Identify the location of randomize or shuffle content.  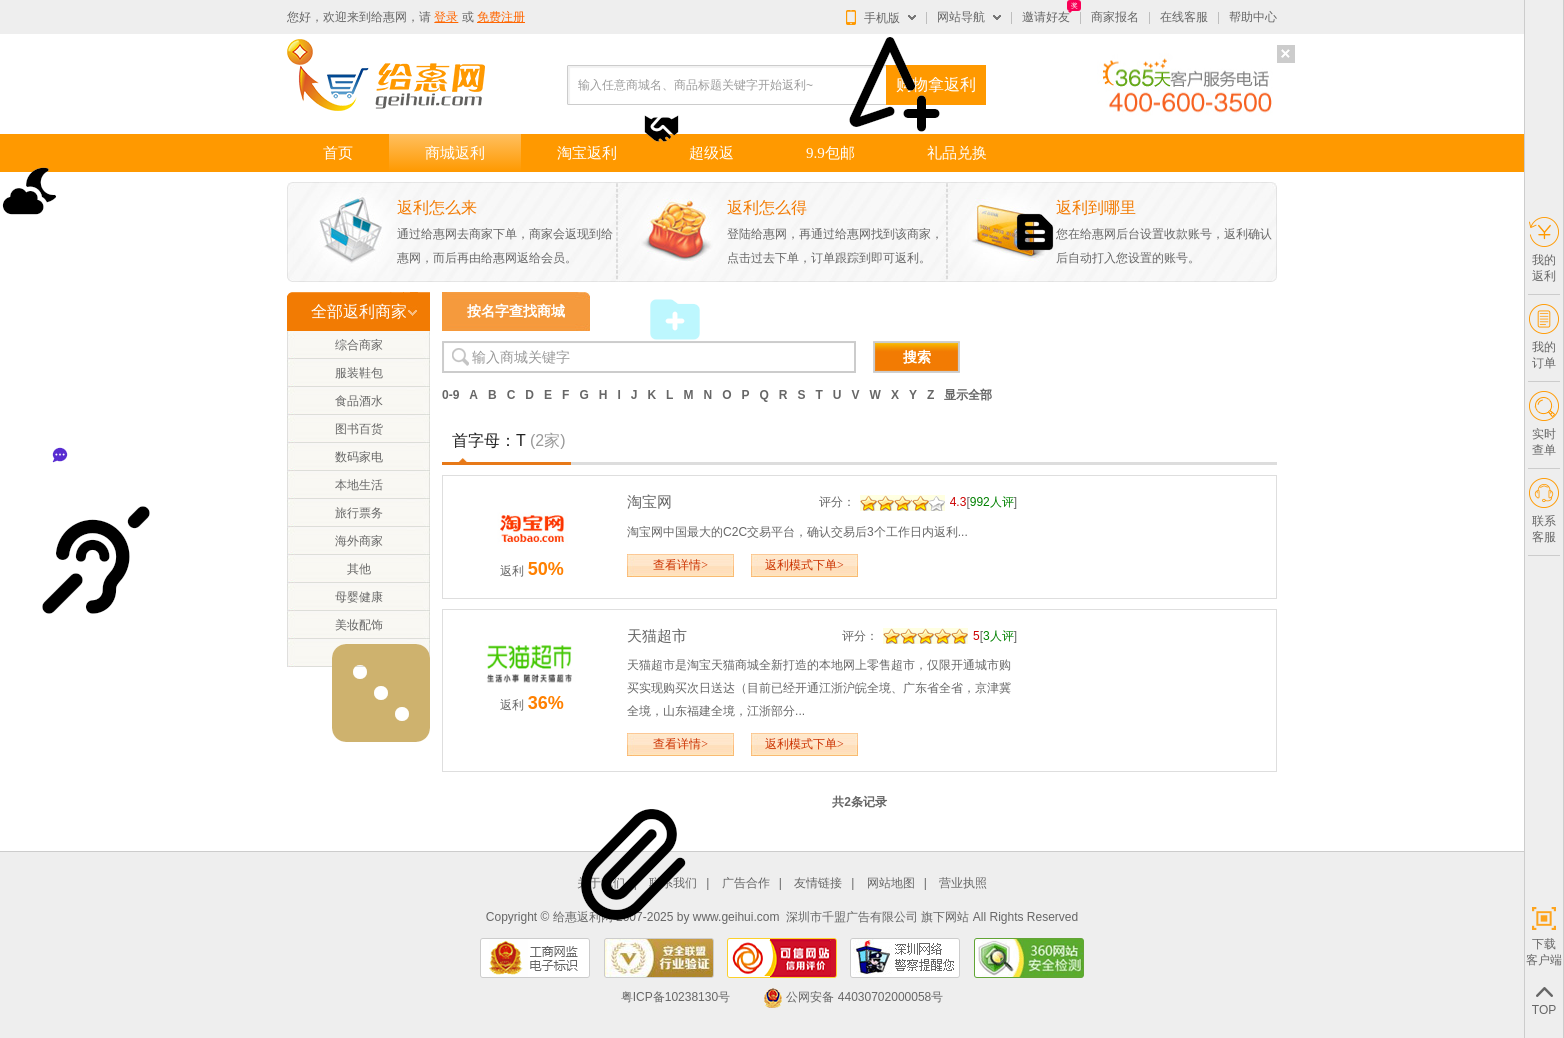
(381, 693).